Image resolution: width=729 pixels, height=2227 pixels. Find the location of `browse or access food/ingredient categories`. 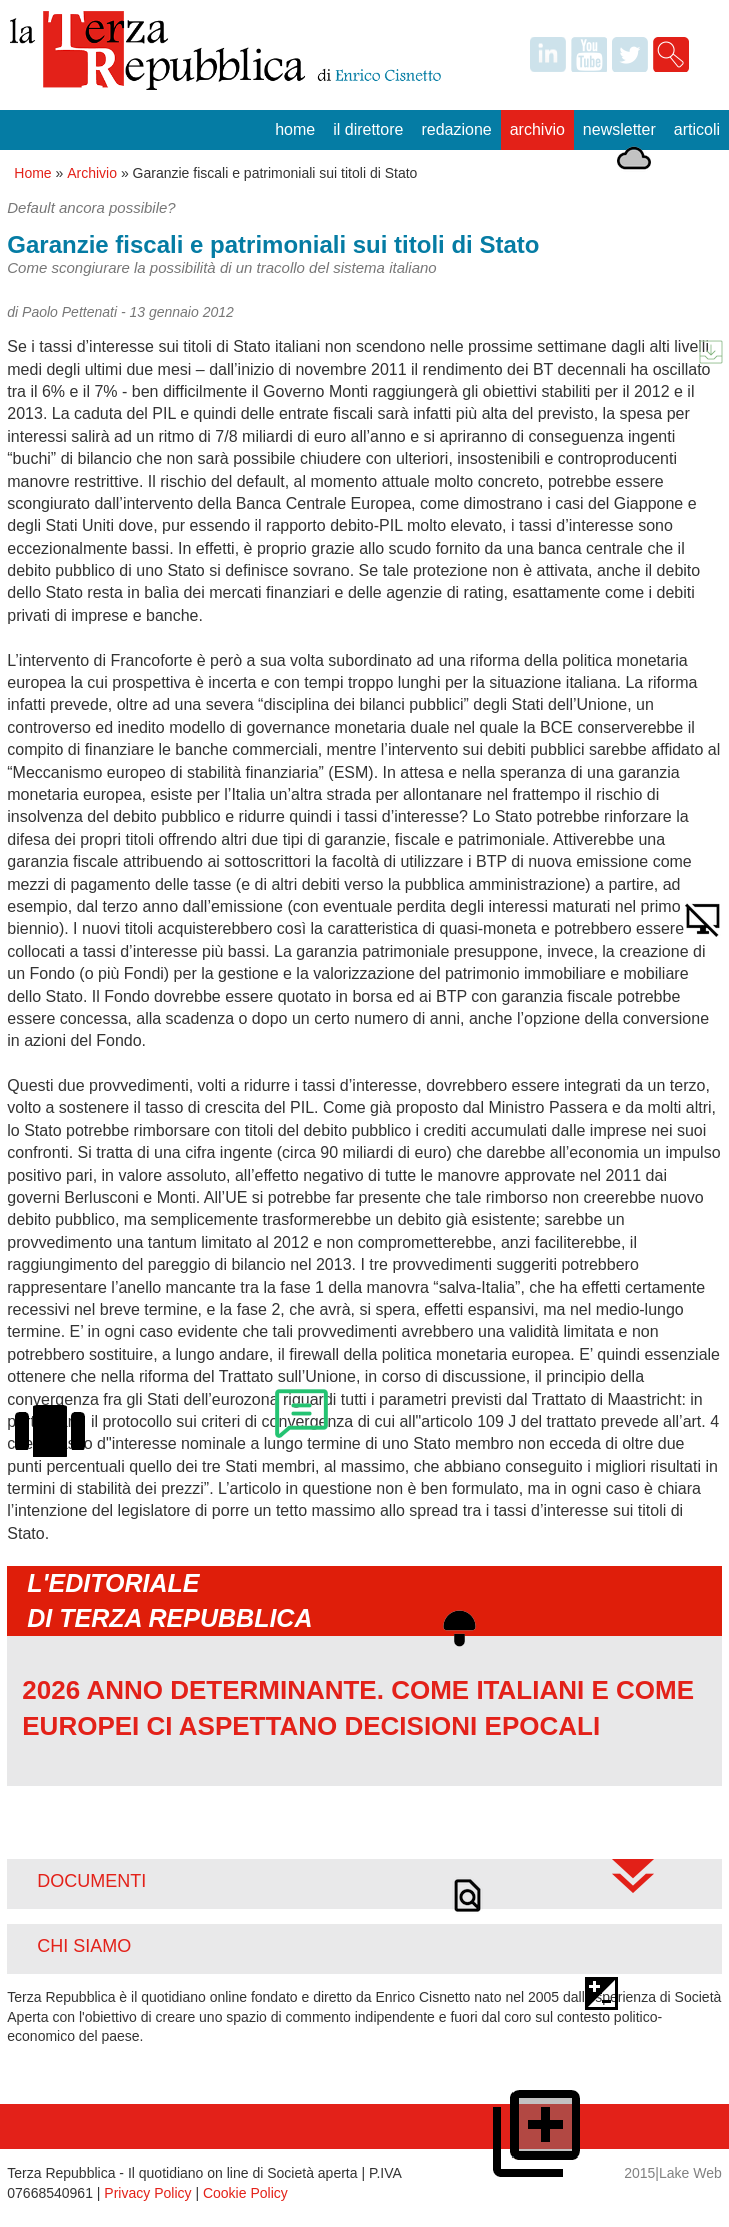

browse or access food/ingredient categories is located at coordinates (459, 1628).